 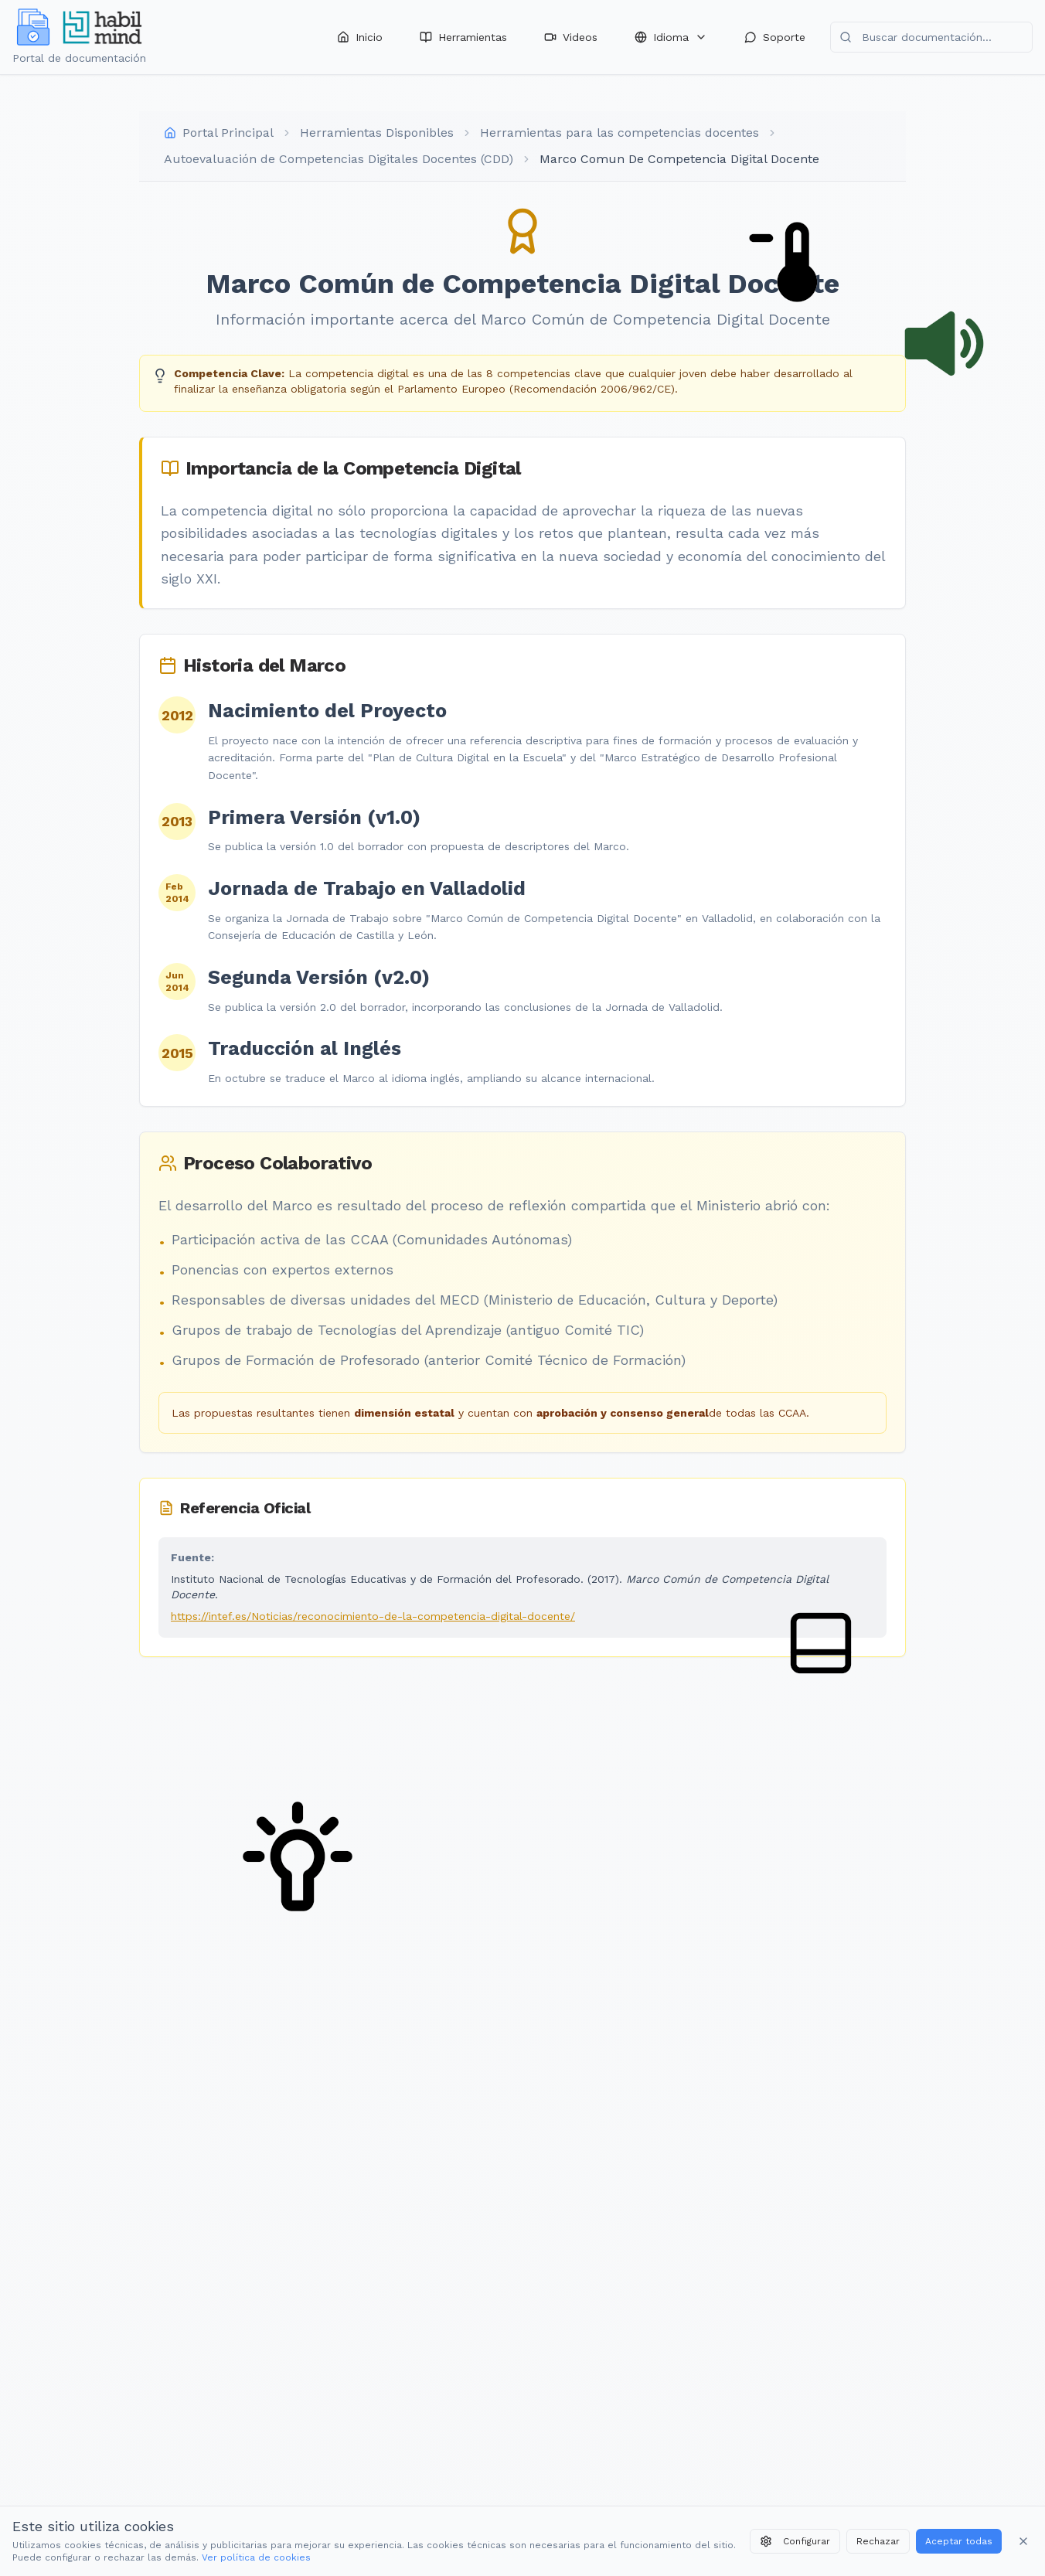 I want to click on access tips or suggestions, so click(x=298, y=1856).